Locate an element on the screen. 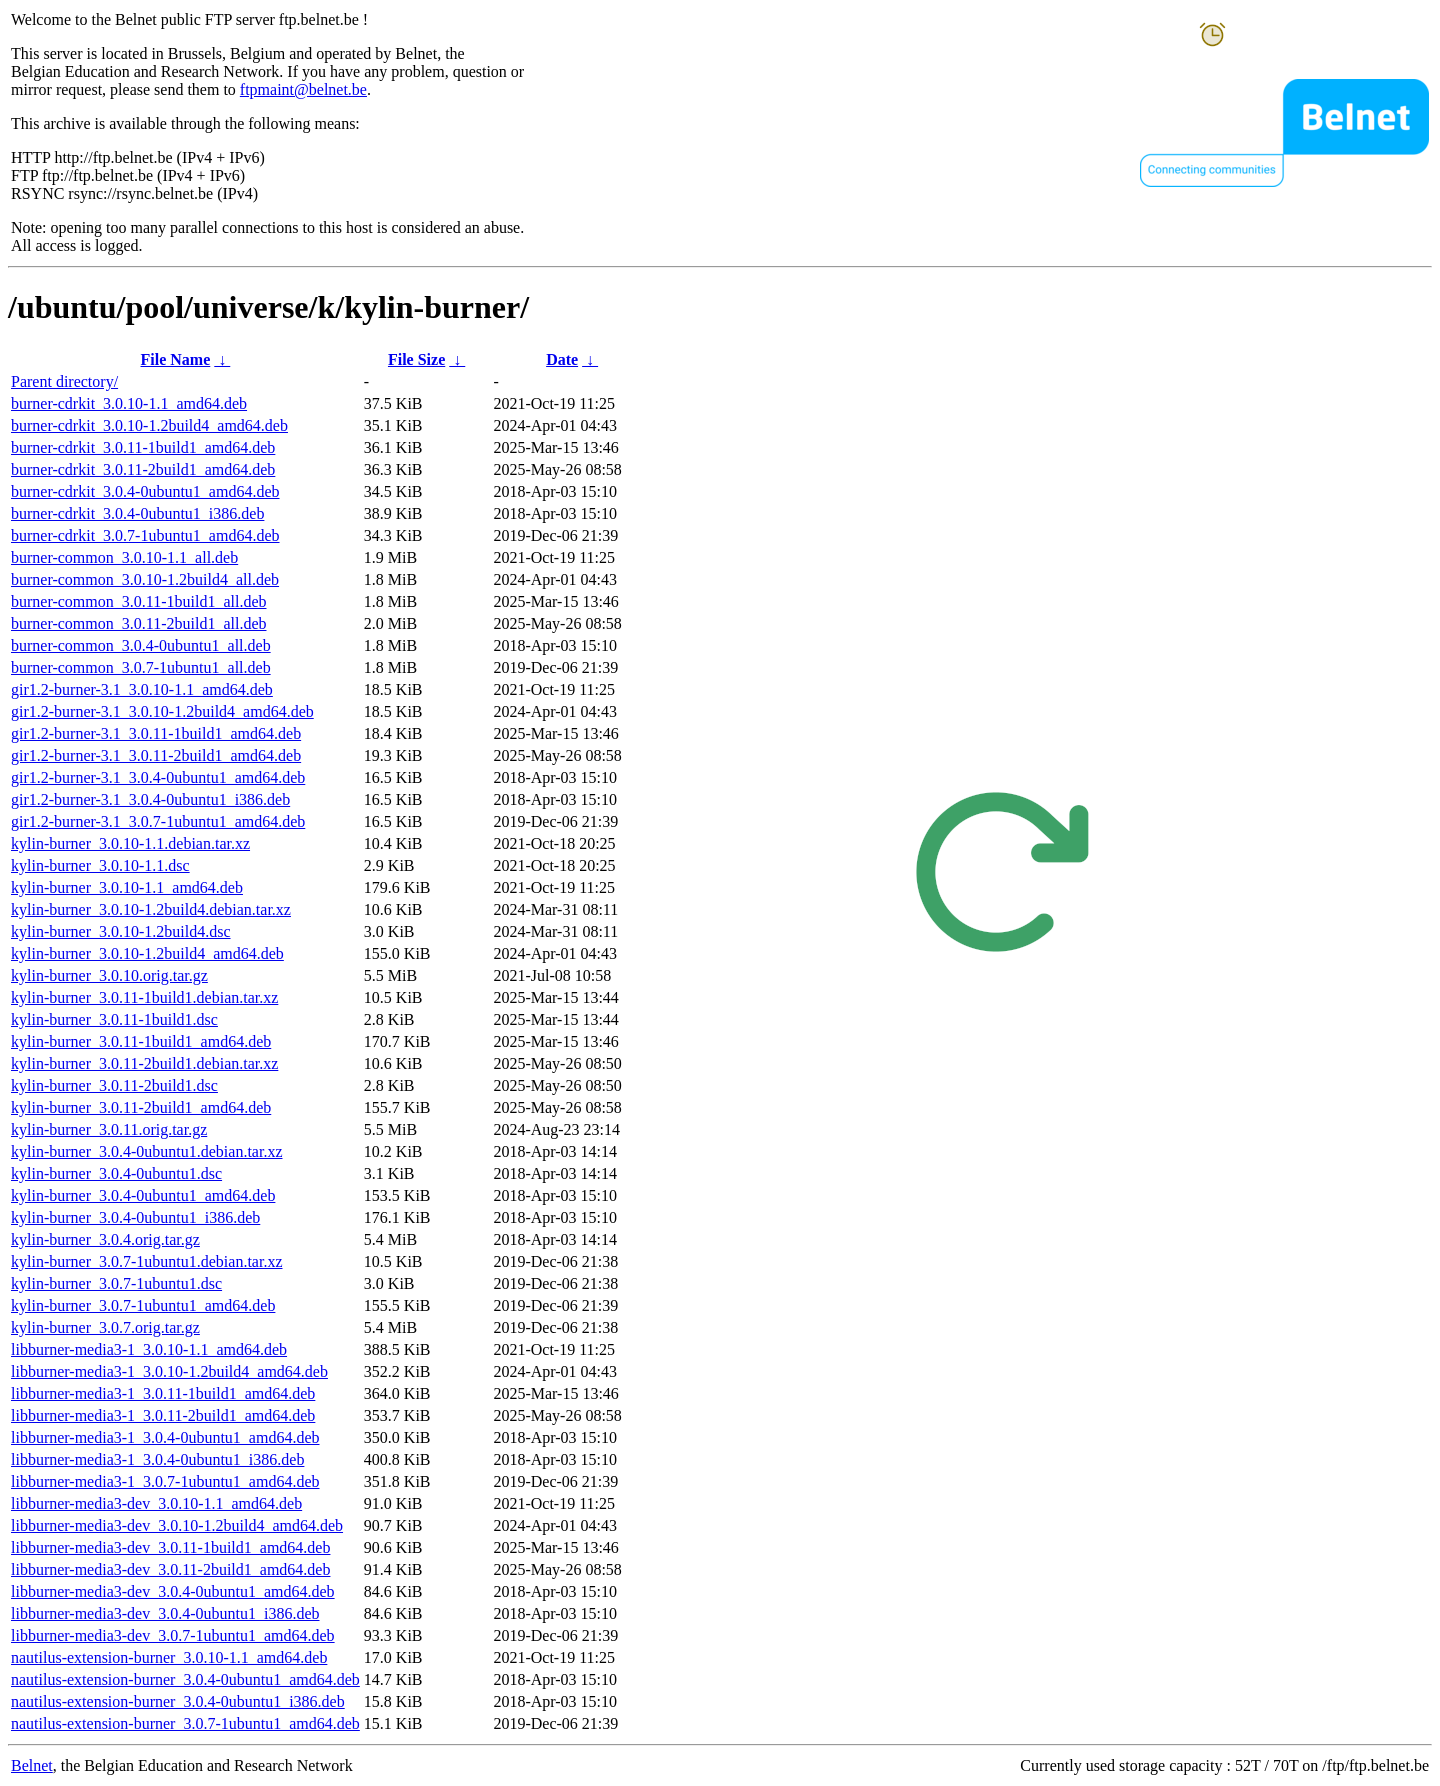 This screenshot has width=1440, height=1786. refresh or reload content is located at coordinates (996, 872).